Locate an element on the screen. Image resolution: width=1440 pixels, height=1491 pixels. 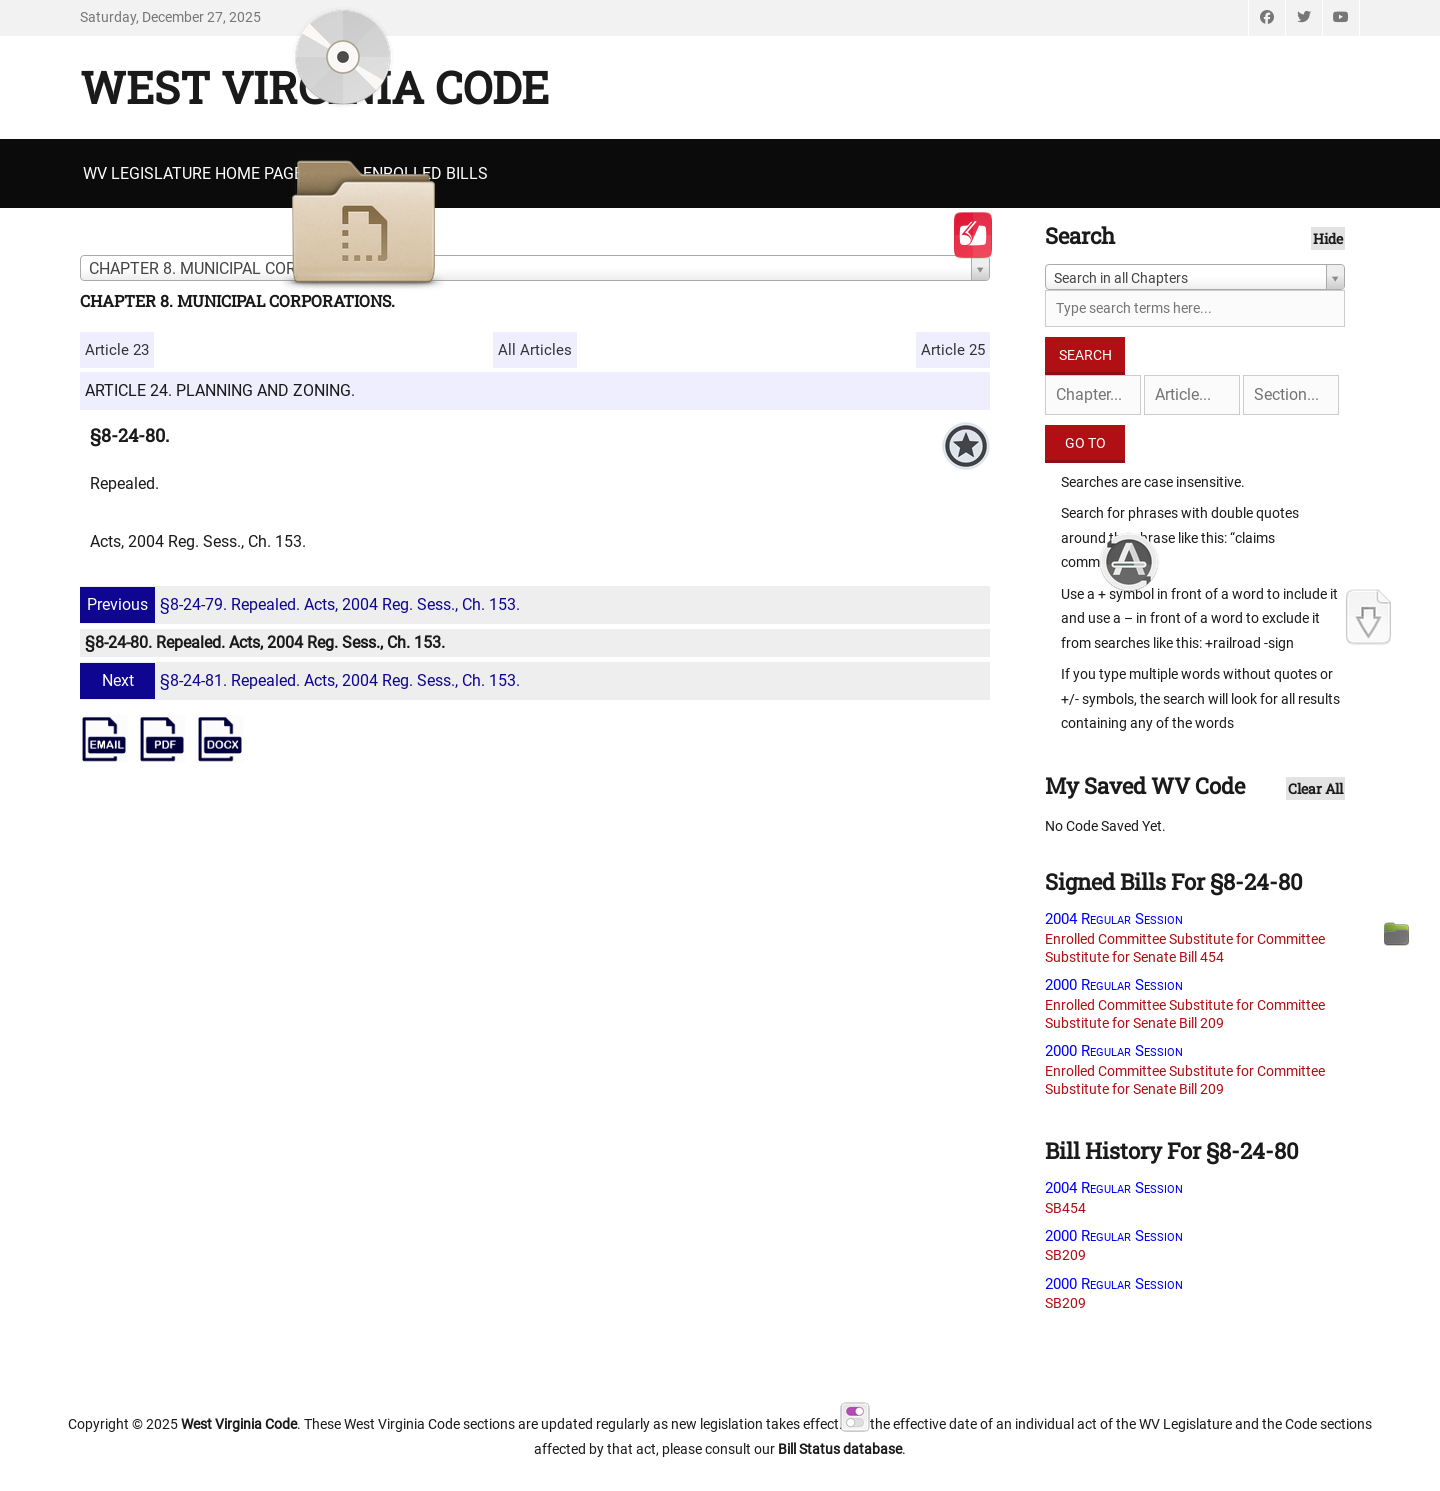
open system settings or preferences is located at coordinates (855, 1417).